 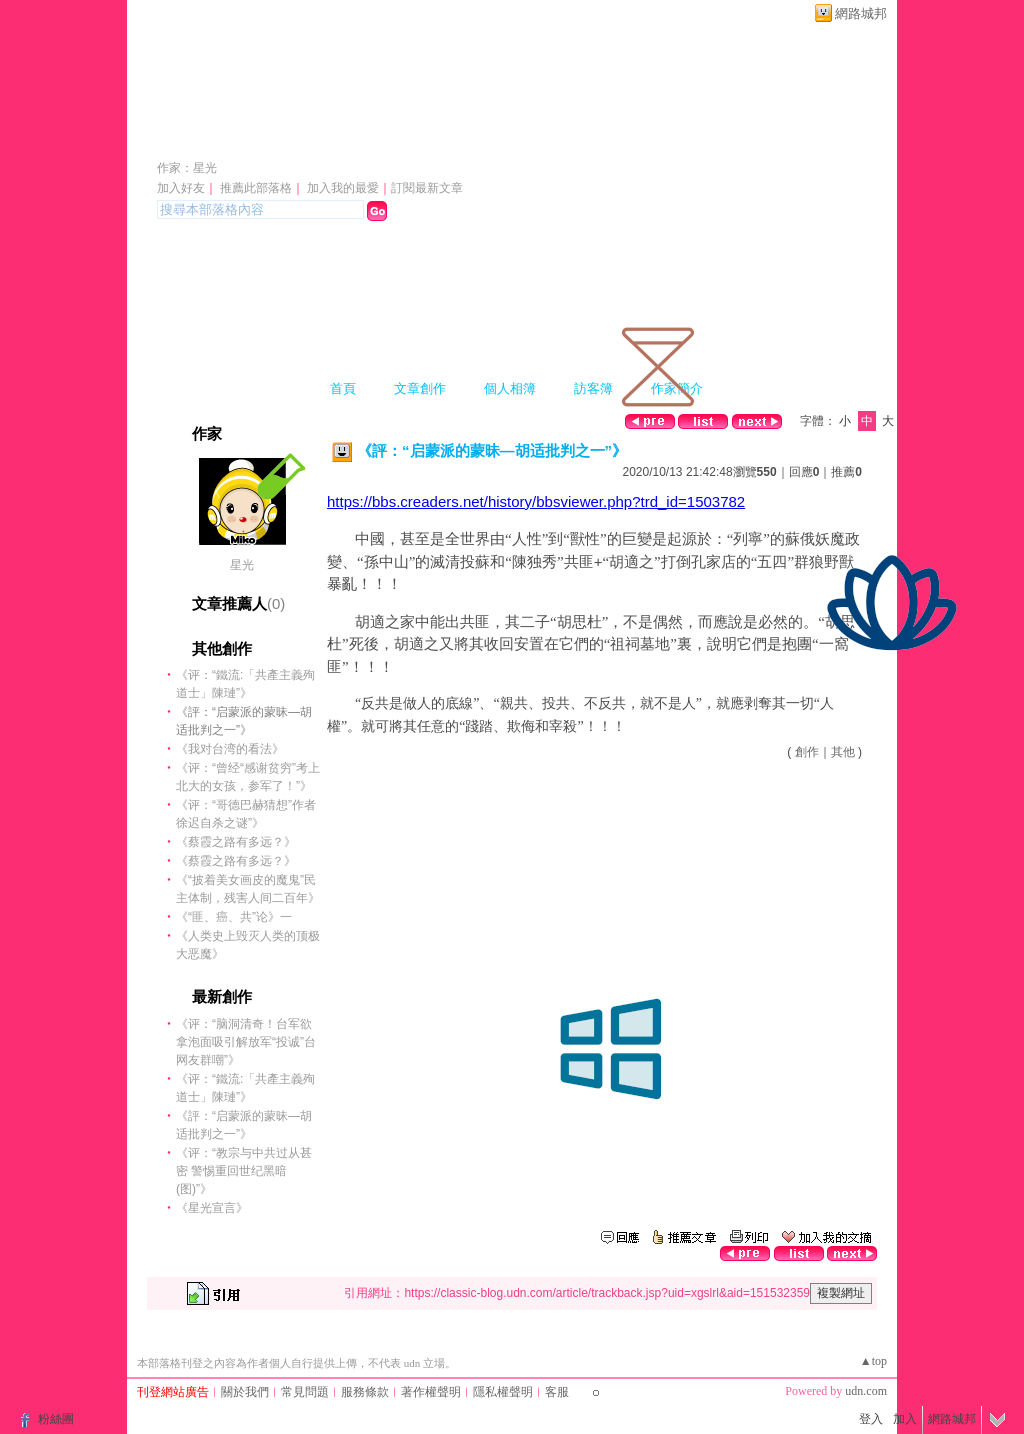 I want to click on open the Windows start menu, so click(x=615, y=1049).